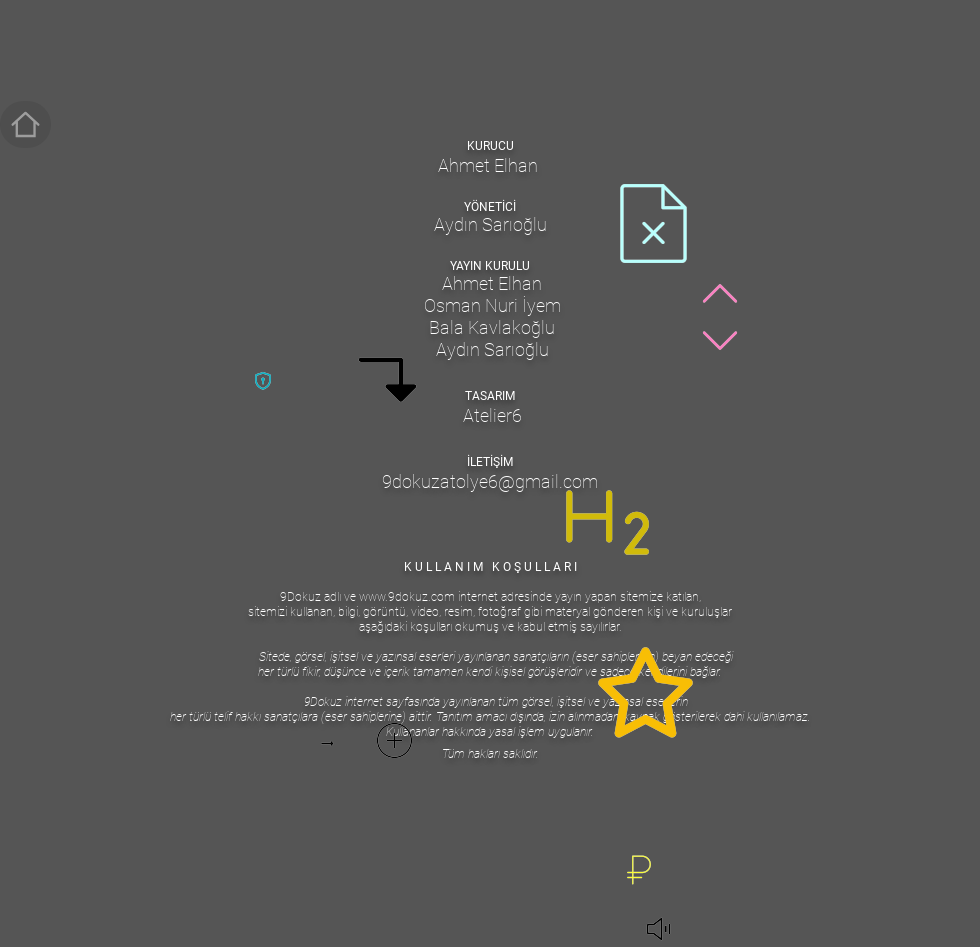 The width and height of the screenshot is (980, 947). What do you see at coordinates (327, 743) in the screenshot?
I see `navigate to the next item or screen` at bounding box center [327, 743].